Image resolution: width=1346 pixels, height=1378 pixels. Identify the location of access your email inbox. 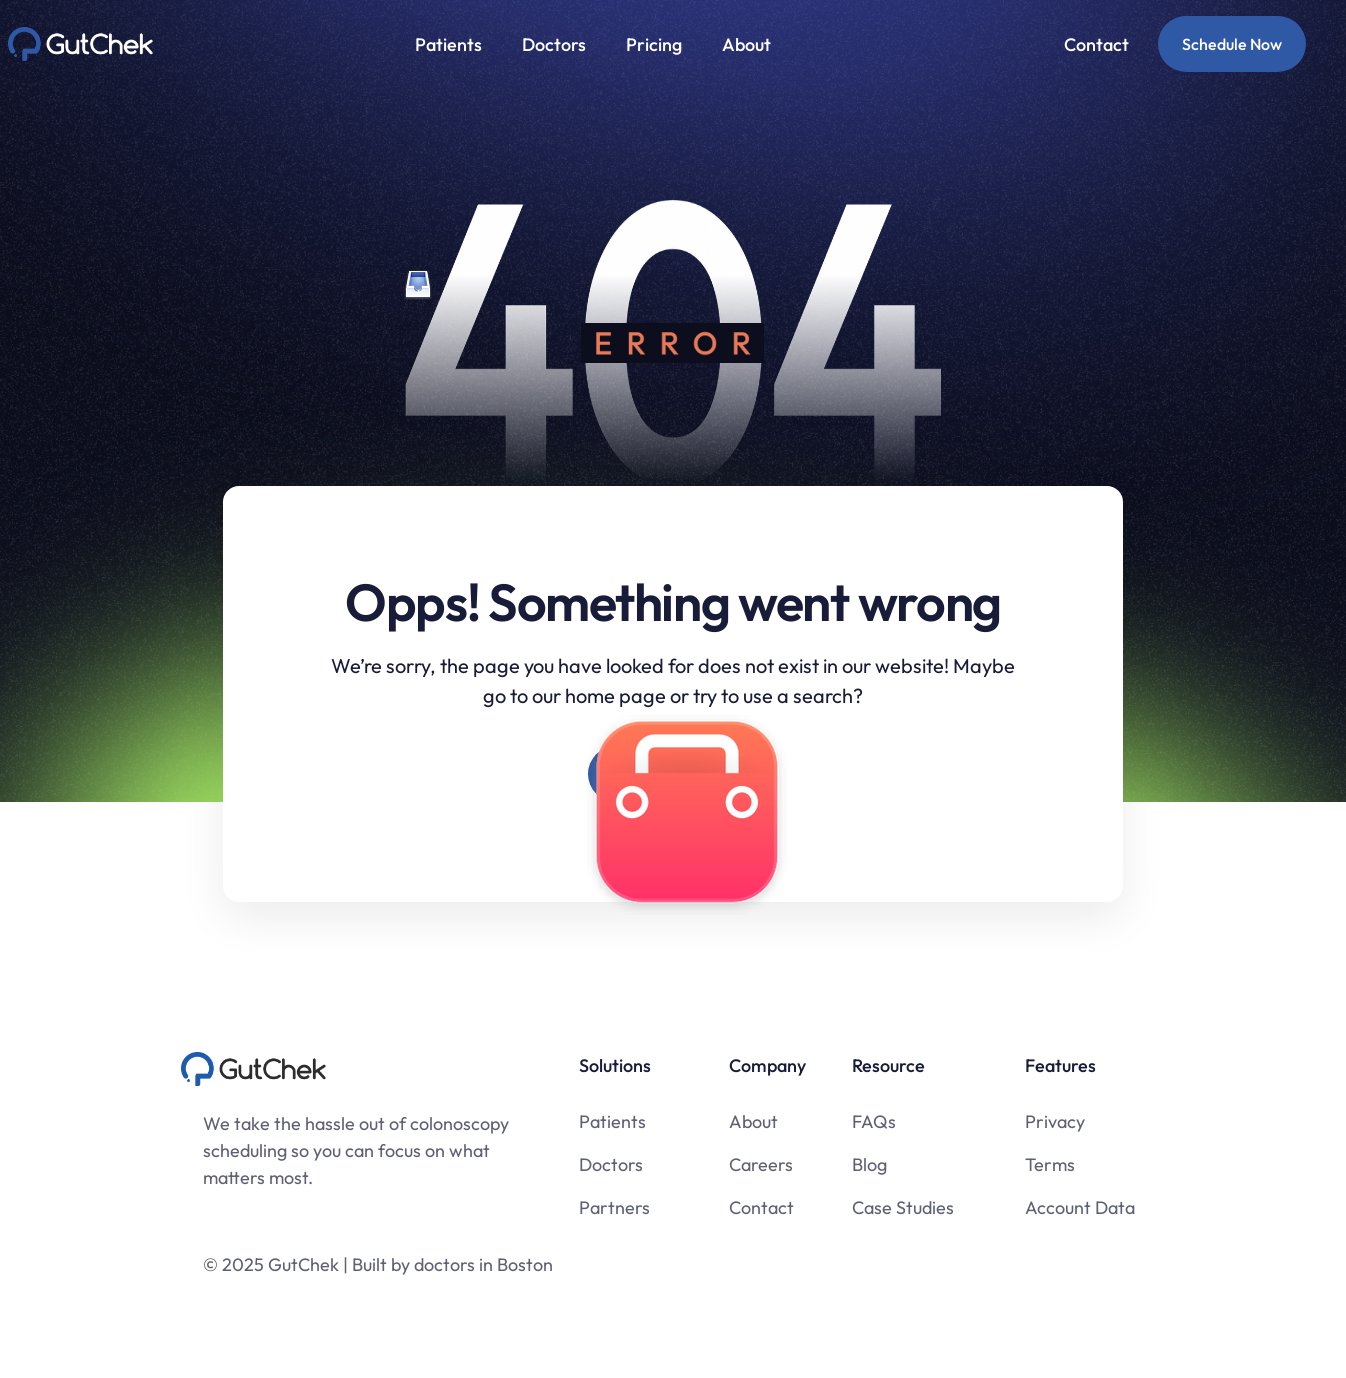
(418, 285).